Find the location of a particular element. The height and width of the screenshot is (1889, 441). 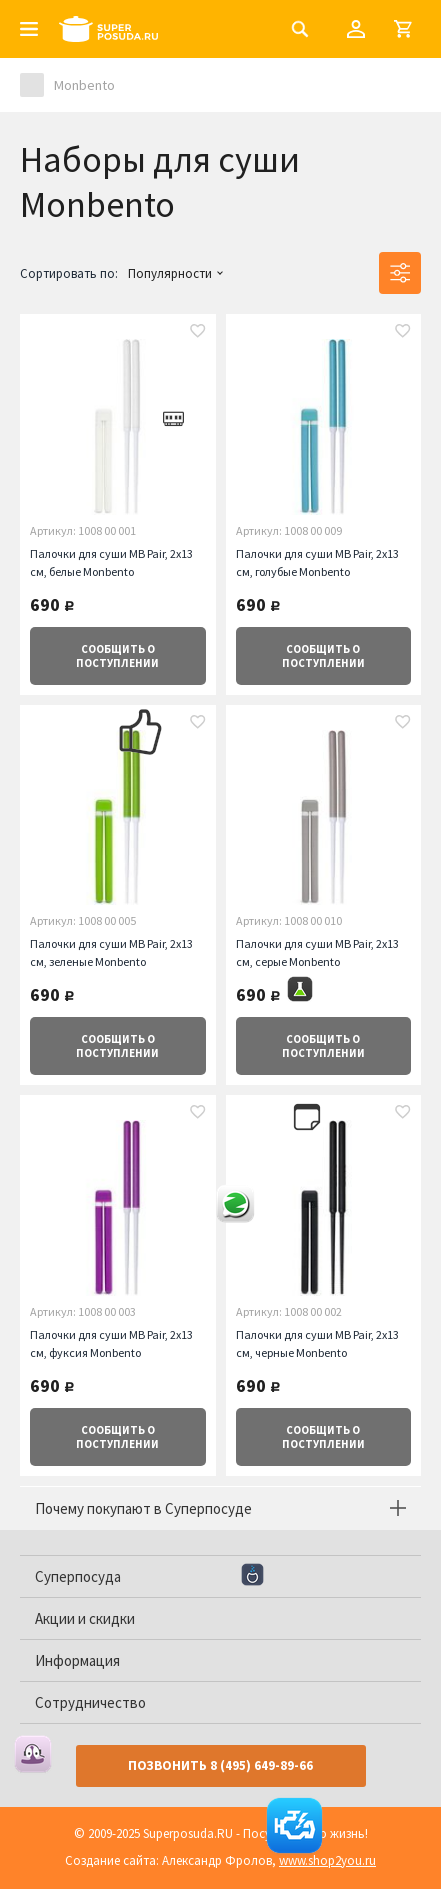

open science or chemistry application is located at coordinates (300, 989).